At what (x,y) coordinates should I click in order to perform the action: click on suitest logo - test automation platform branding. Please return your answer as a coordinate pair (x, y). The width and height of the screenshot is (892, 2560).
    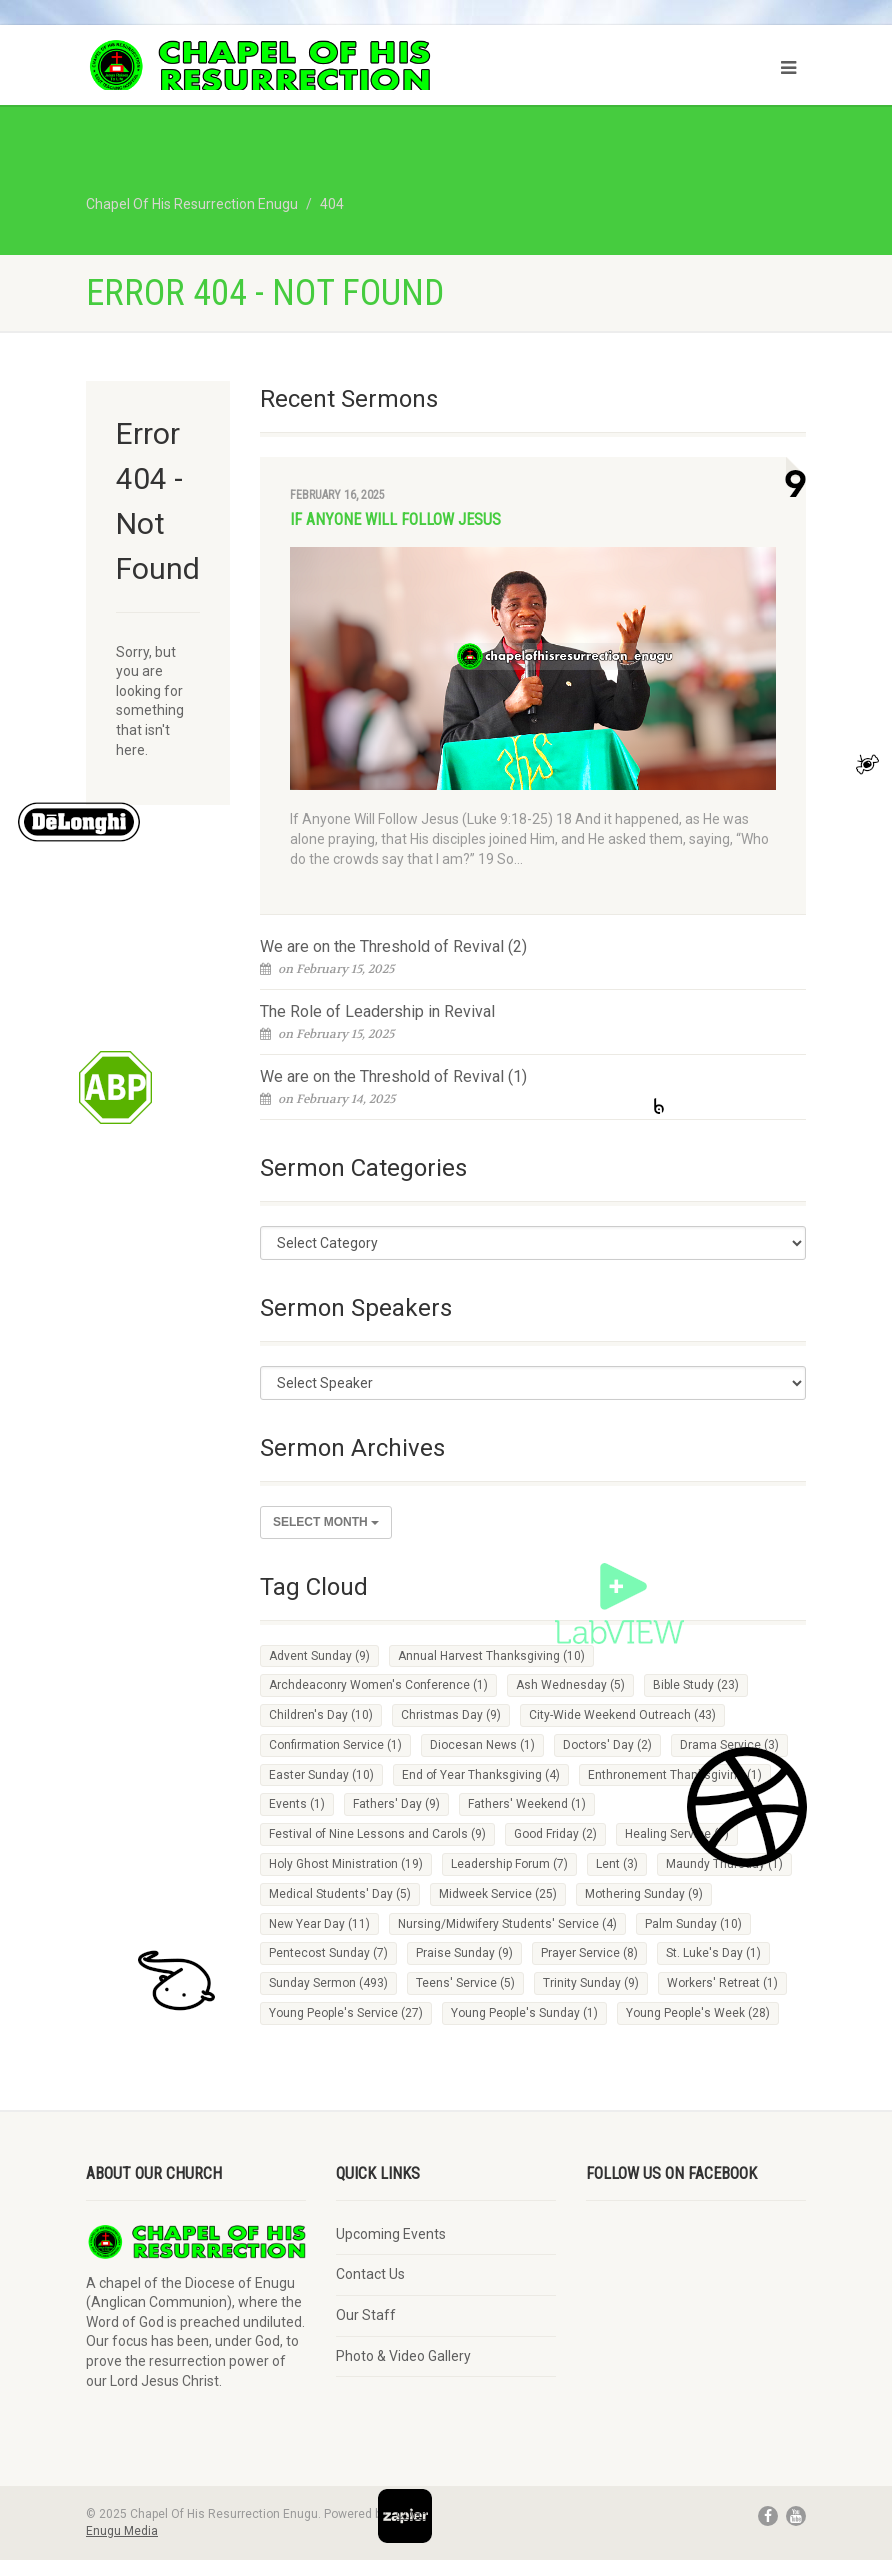
    Looking at the image, I should click on (867, 764).